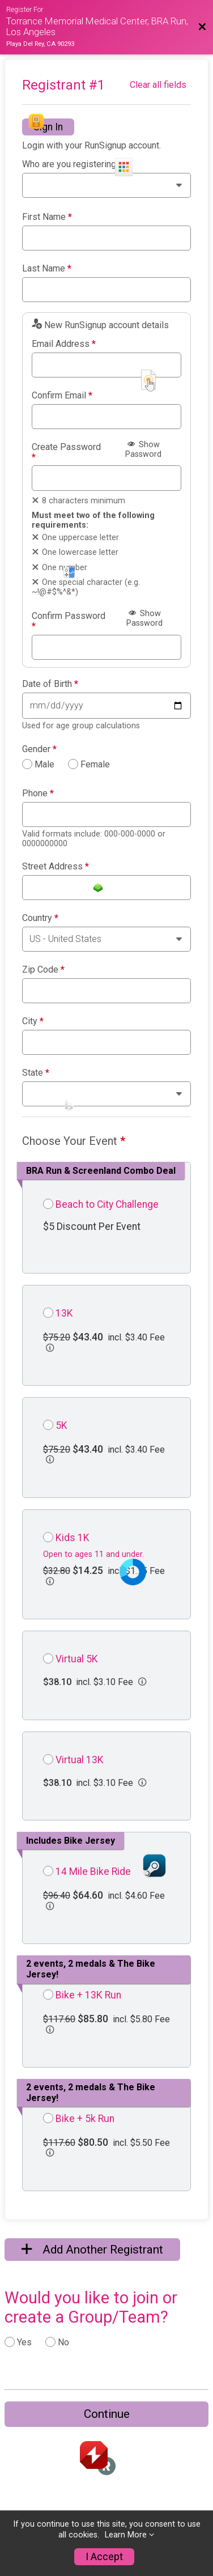 Image resolution: width=213 pixels, height=2576 pixels. What do you see at coordinates (133, 1572) in the screenshot?
I see `open productivity app` at bounding box center [133, 1572].